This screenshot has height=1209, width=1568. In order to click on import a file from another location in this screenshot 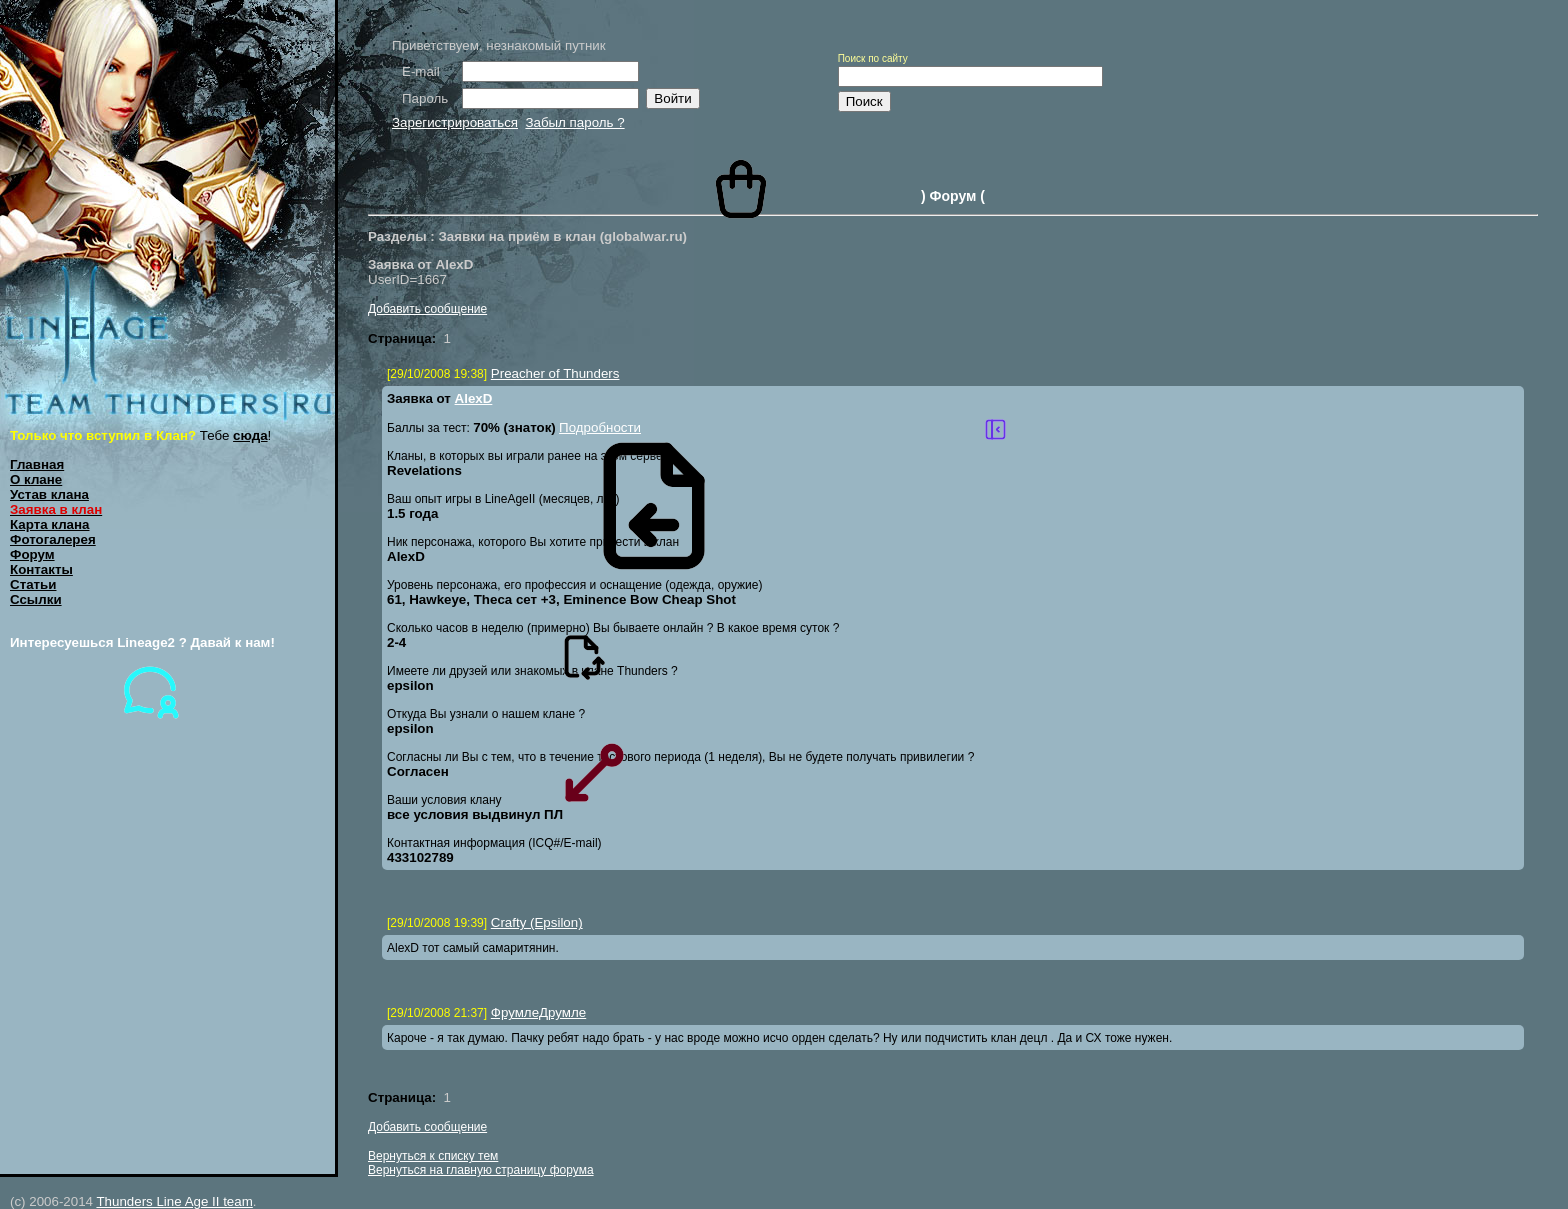, I will do `click(654, 506)`.